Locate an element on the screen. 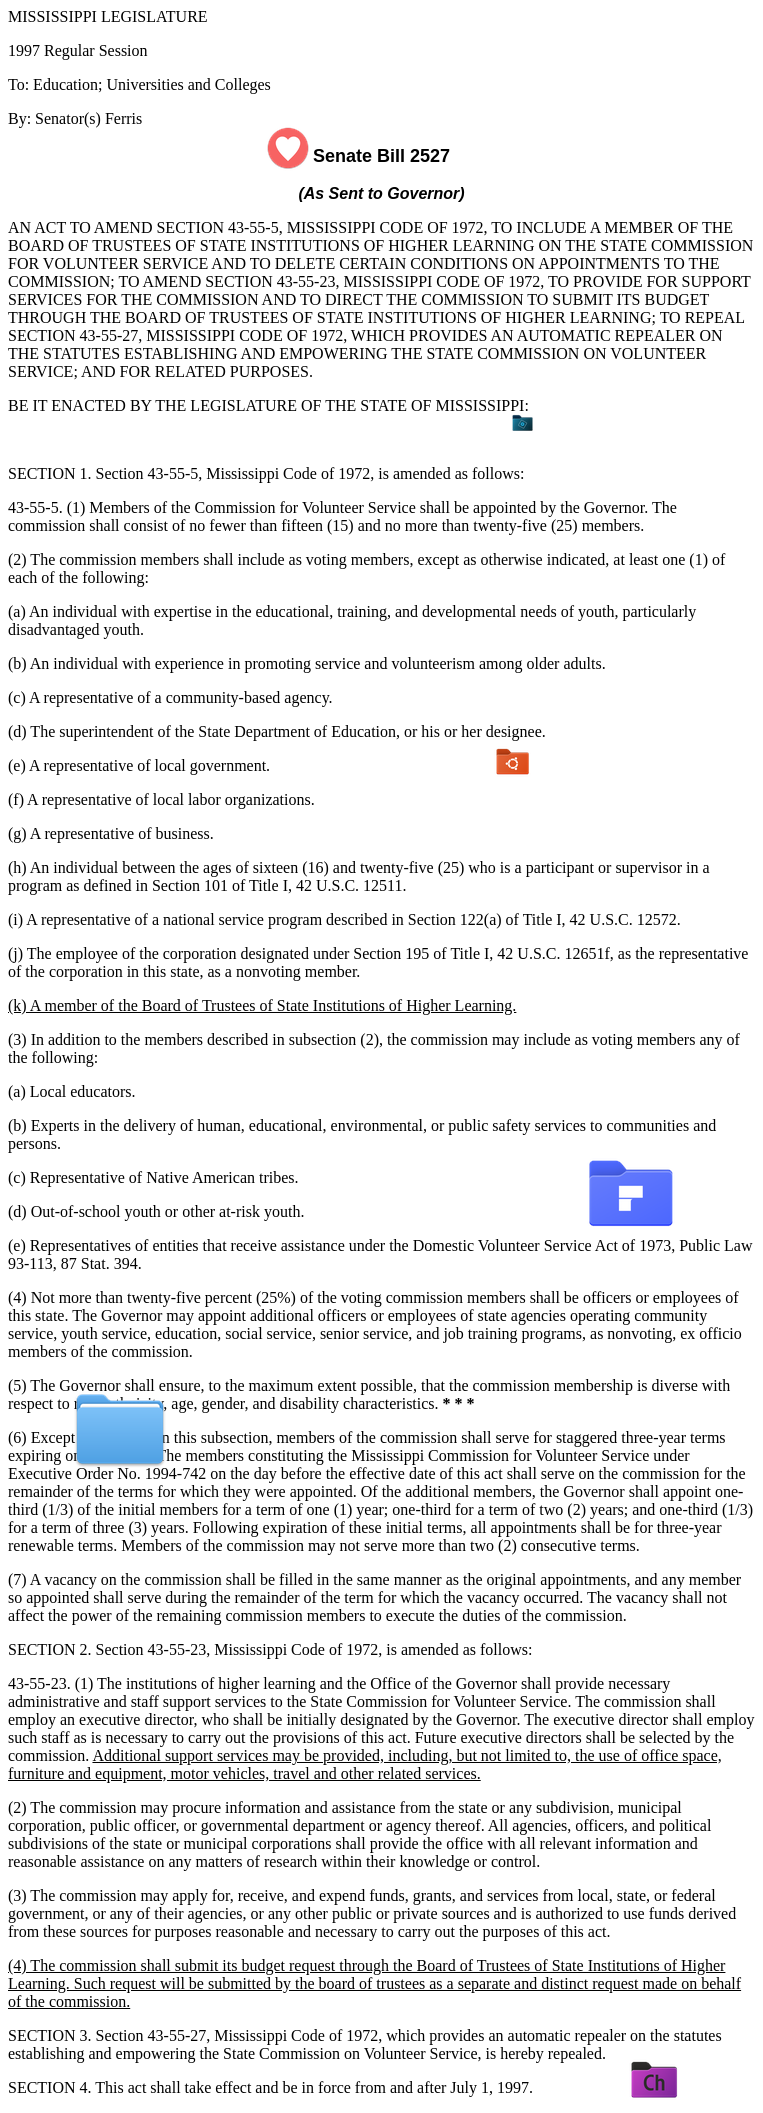 The height and width of the screenshot is (2113, 763). open adobe character animator project folder is located at coordinates (654, 2081).